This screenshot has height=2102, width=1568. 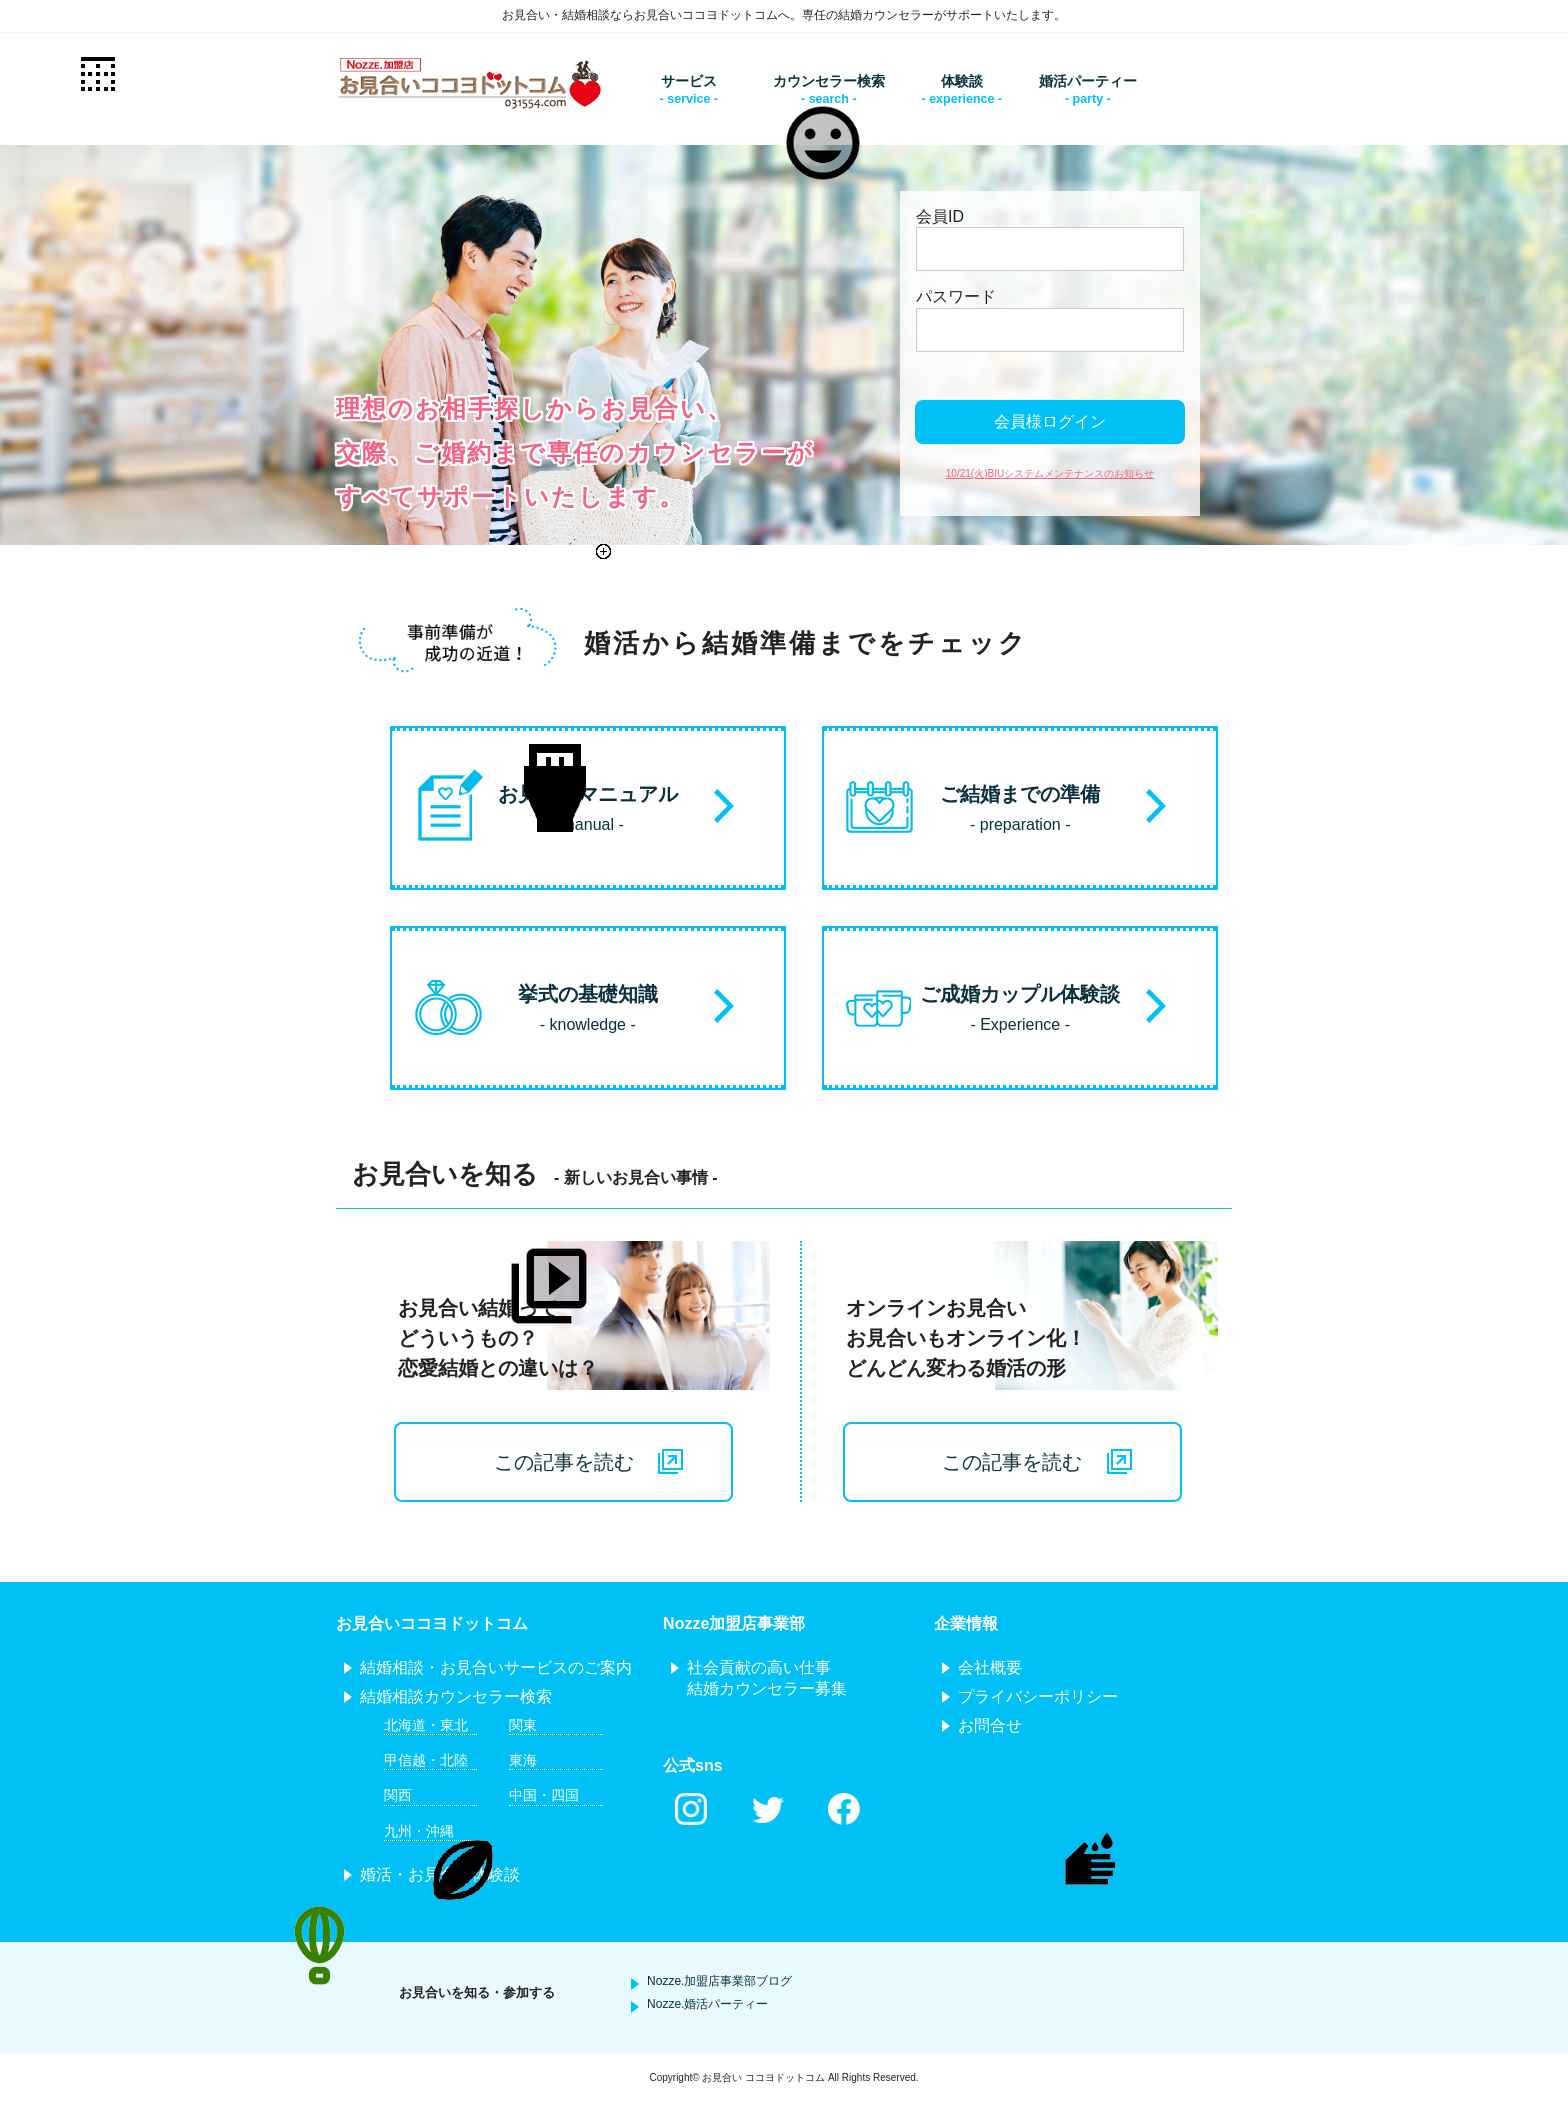 I want to click on add a new item, so click(x=603, y=551).